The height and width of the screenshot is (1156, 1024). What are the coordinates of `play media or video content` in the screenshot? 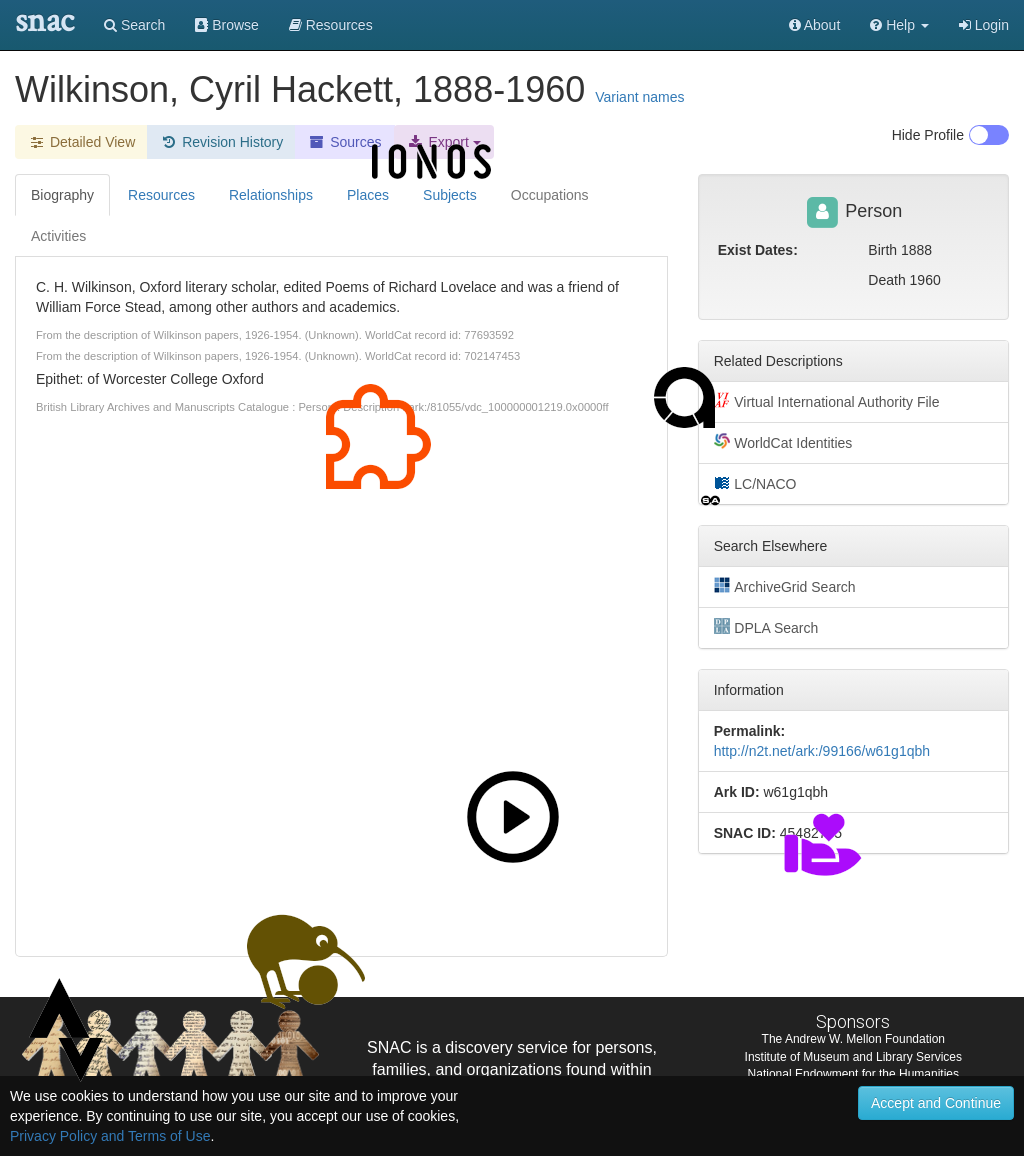 It's located at (513, 817).